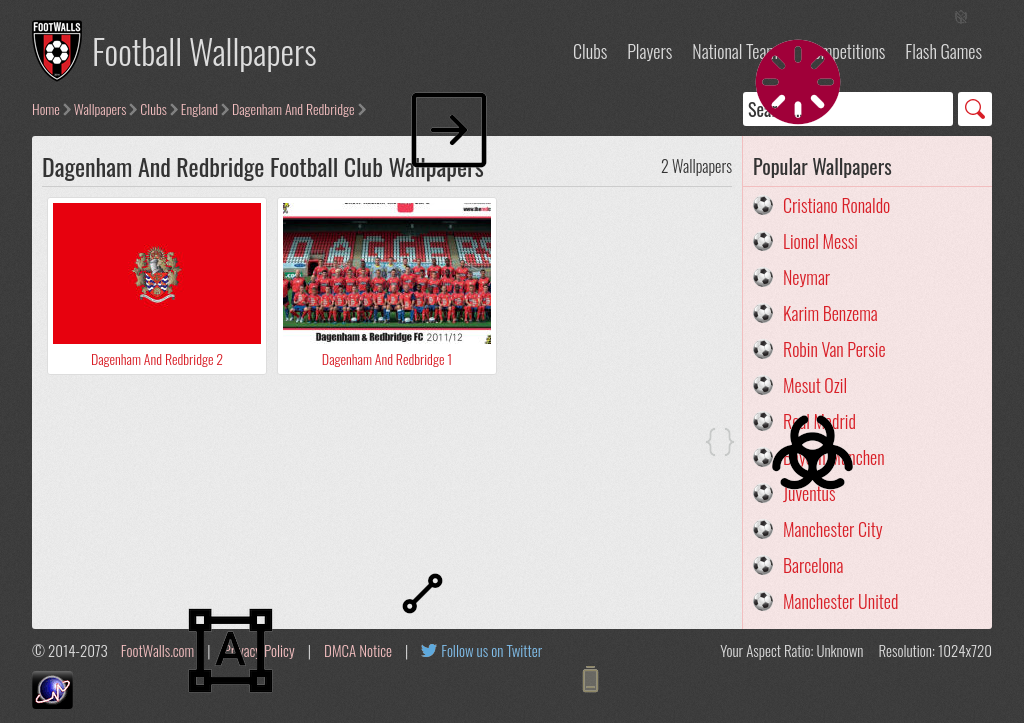 Image resolution: width=1024 pixels, height=723 pixels. What do you see at coordinates (449, 130) in the screenshot?
I see `navigate to the next item or screen` at bounding box center [449, 130].